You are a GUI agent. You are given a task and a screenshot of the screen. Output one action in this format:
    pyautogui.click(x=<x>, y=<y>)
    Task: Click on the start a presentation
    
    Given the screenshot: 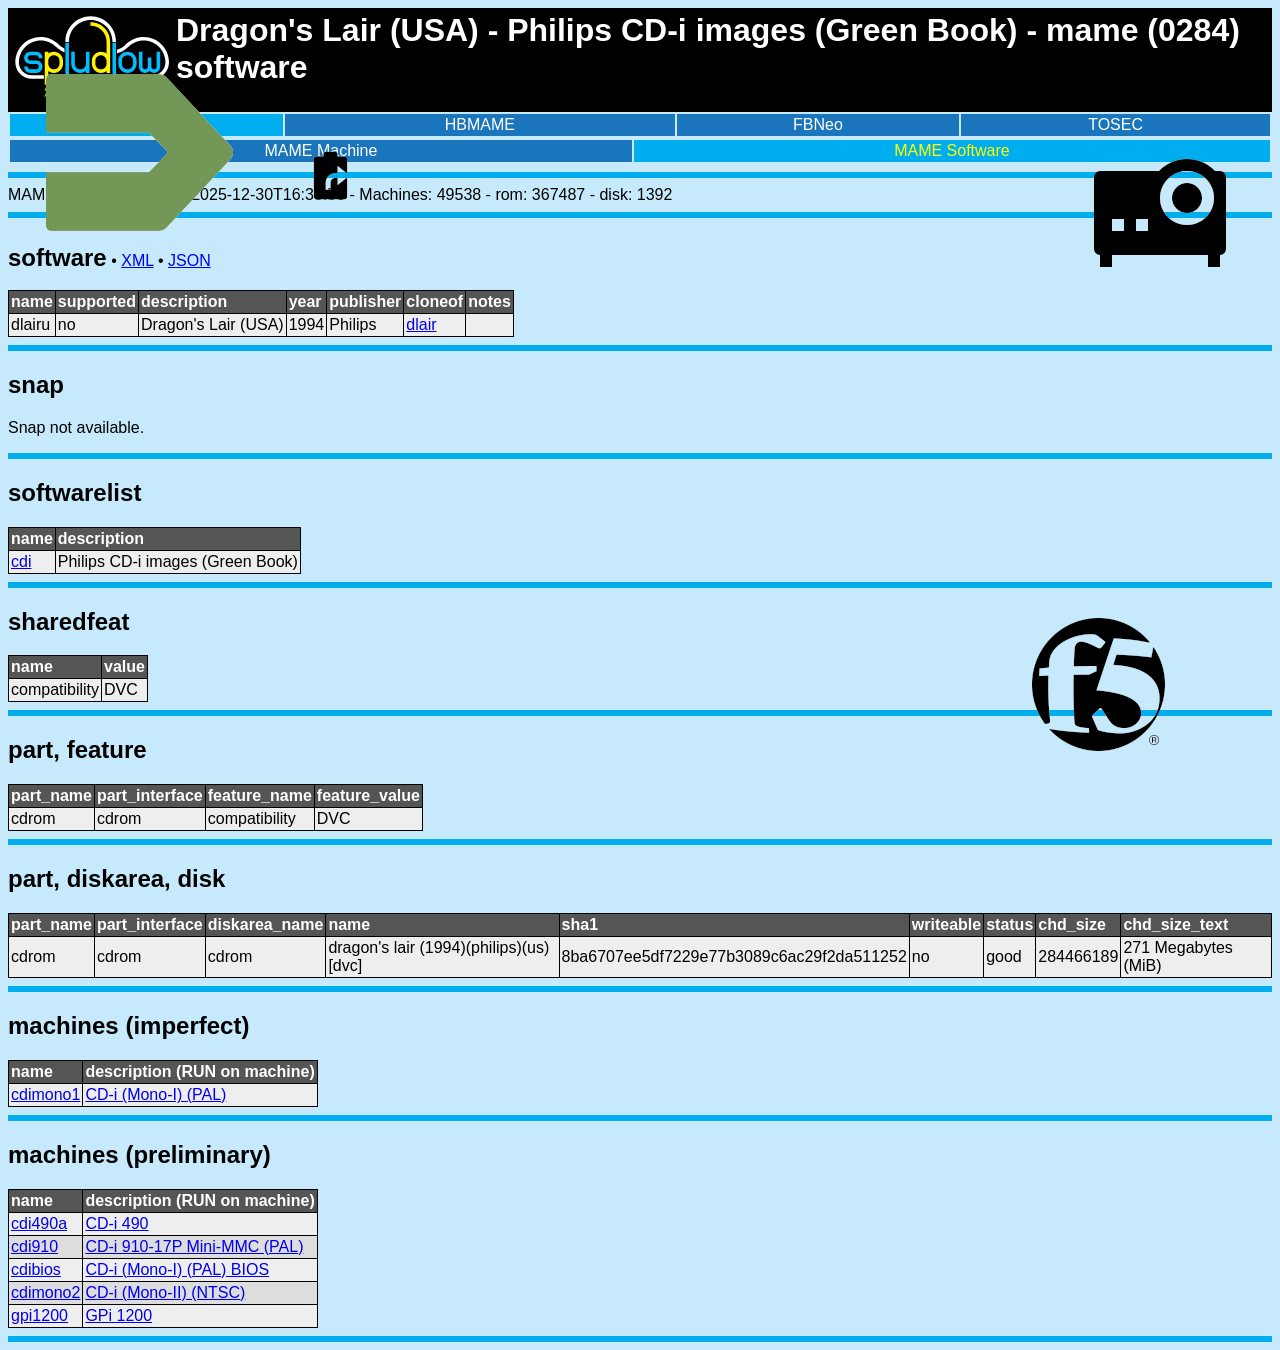 What is the action you would take?
    pyautogui.click(x=1160, y=213)
    